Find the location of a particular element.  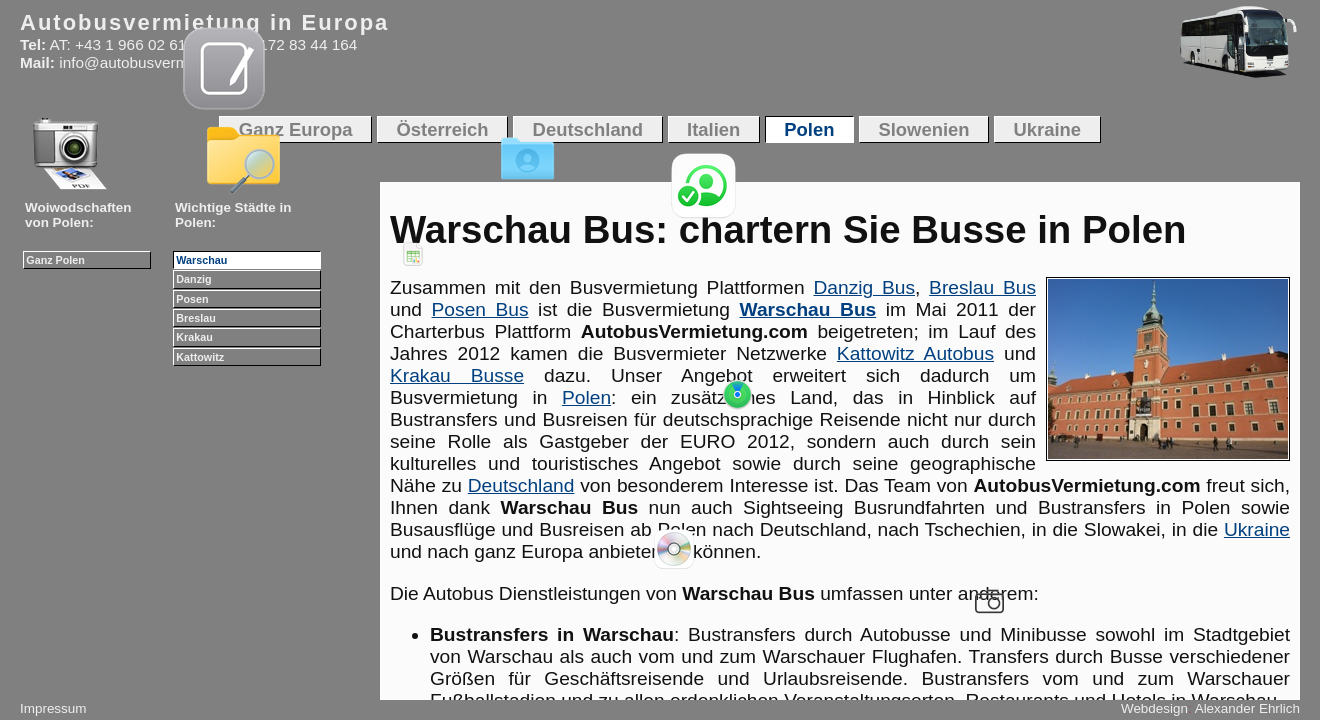

open a spreadsheet file is located at coordinates (413, 254).